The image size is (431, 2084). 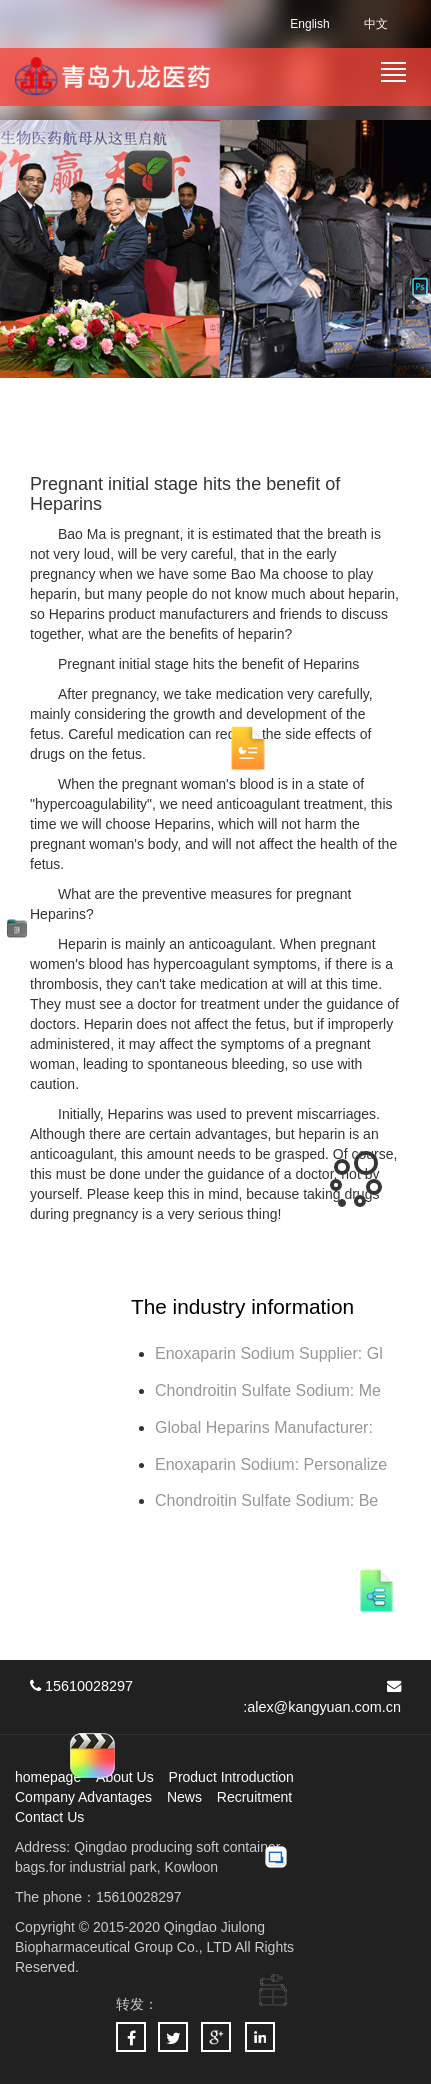 I want to click on open vidcutter video editing app, so click(x=92, y=1755).